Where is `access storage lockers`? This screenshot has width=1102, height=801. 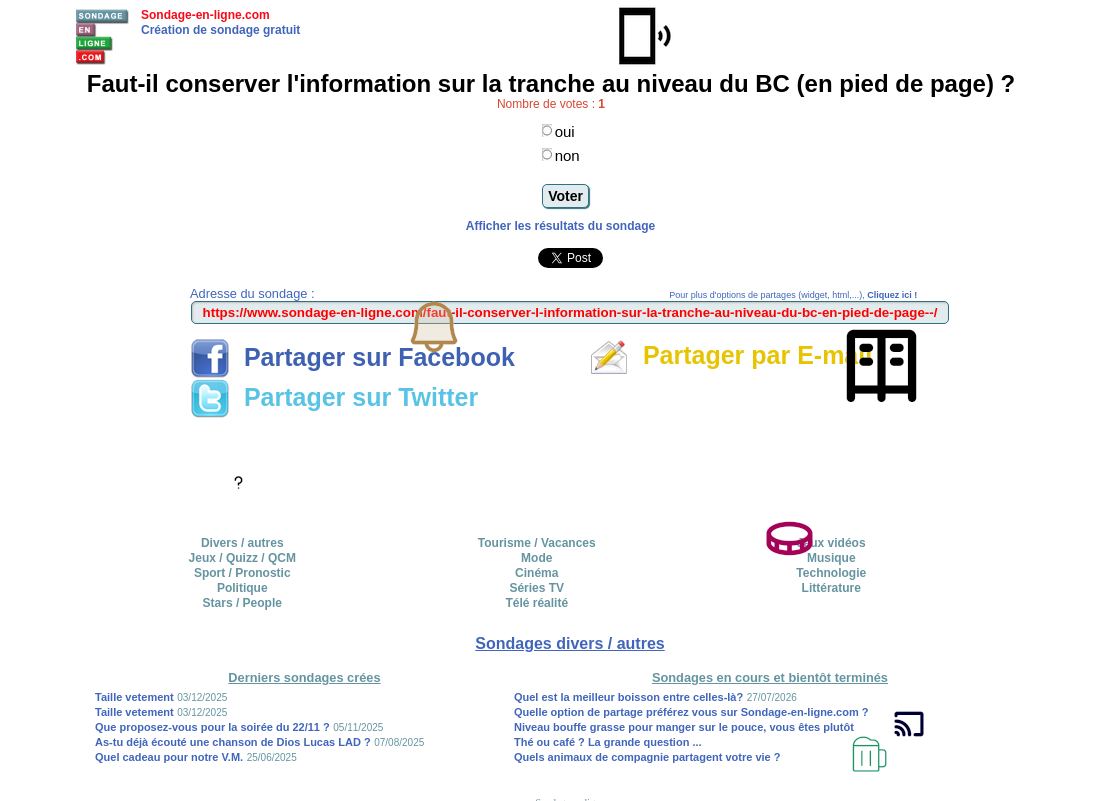 access storage lockers is located at coordinates (881, 364).